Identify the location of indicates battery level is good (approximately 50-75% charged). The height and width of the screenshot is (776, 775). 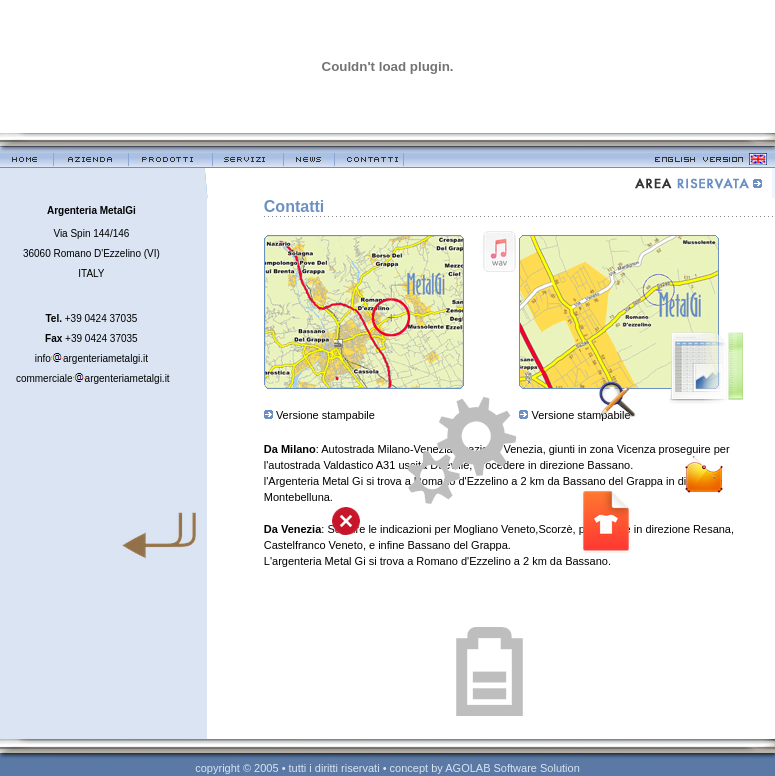
(489, 671).